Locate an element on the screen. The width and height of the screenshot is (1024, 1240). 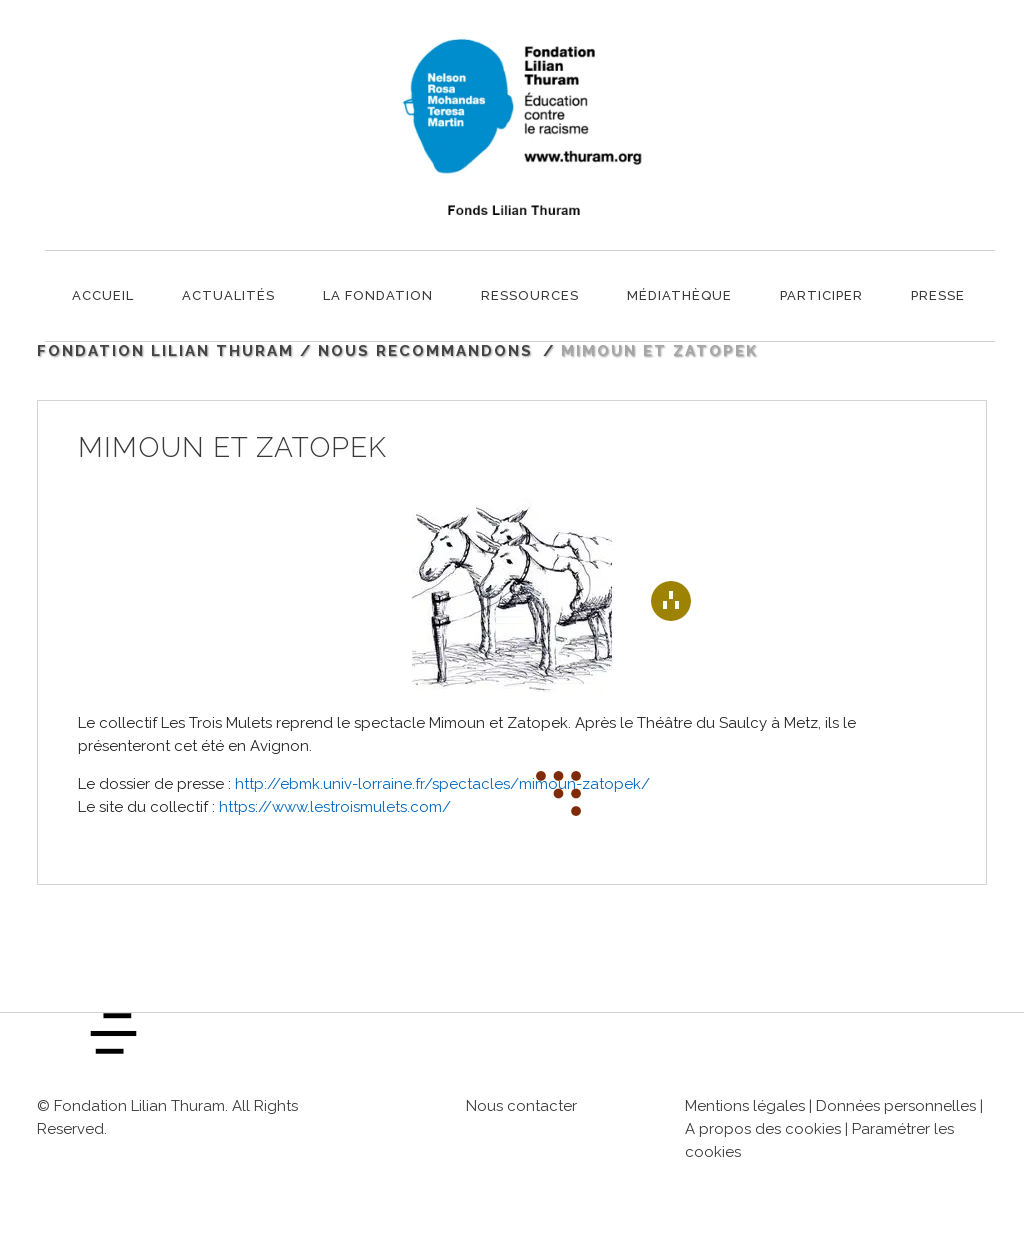
open navigation menu is located at coordinates (113, 1033).